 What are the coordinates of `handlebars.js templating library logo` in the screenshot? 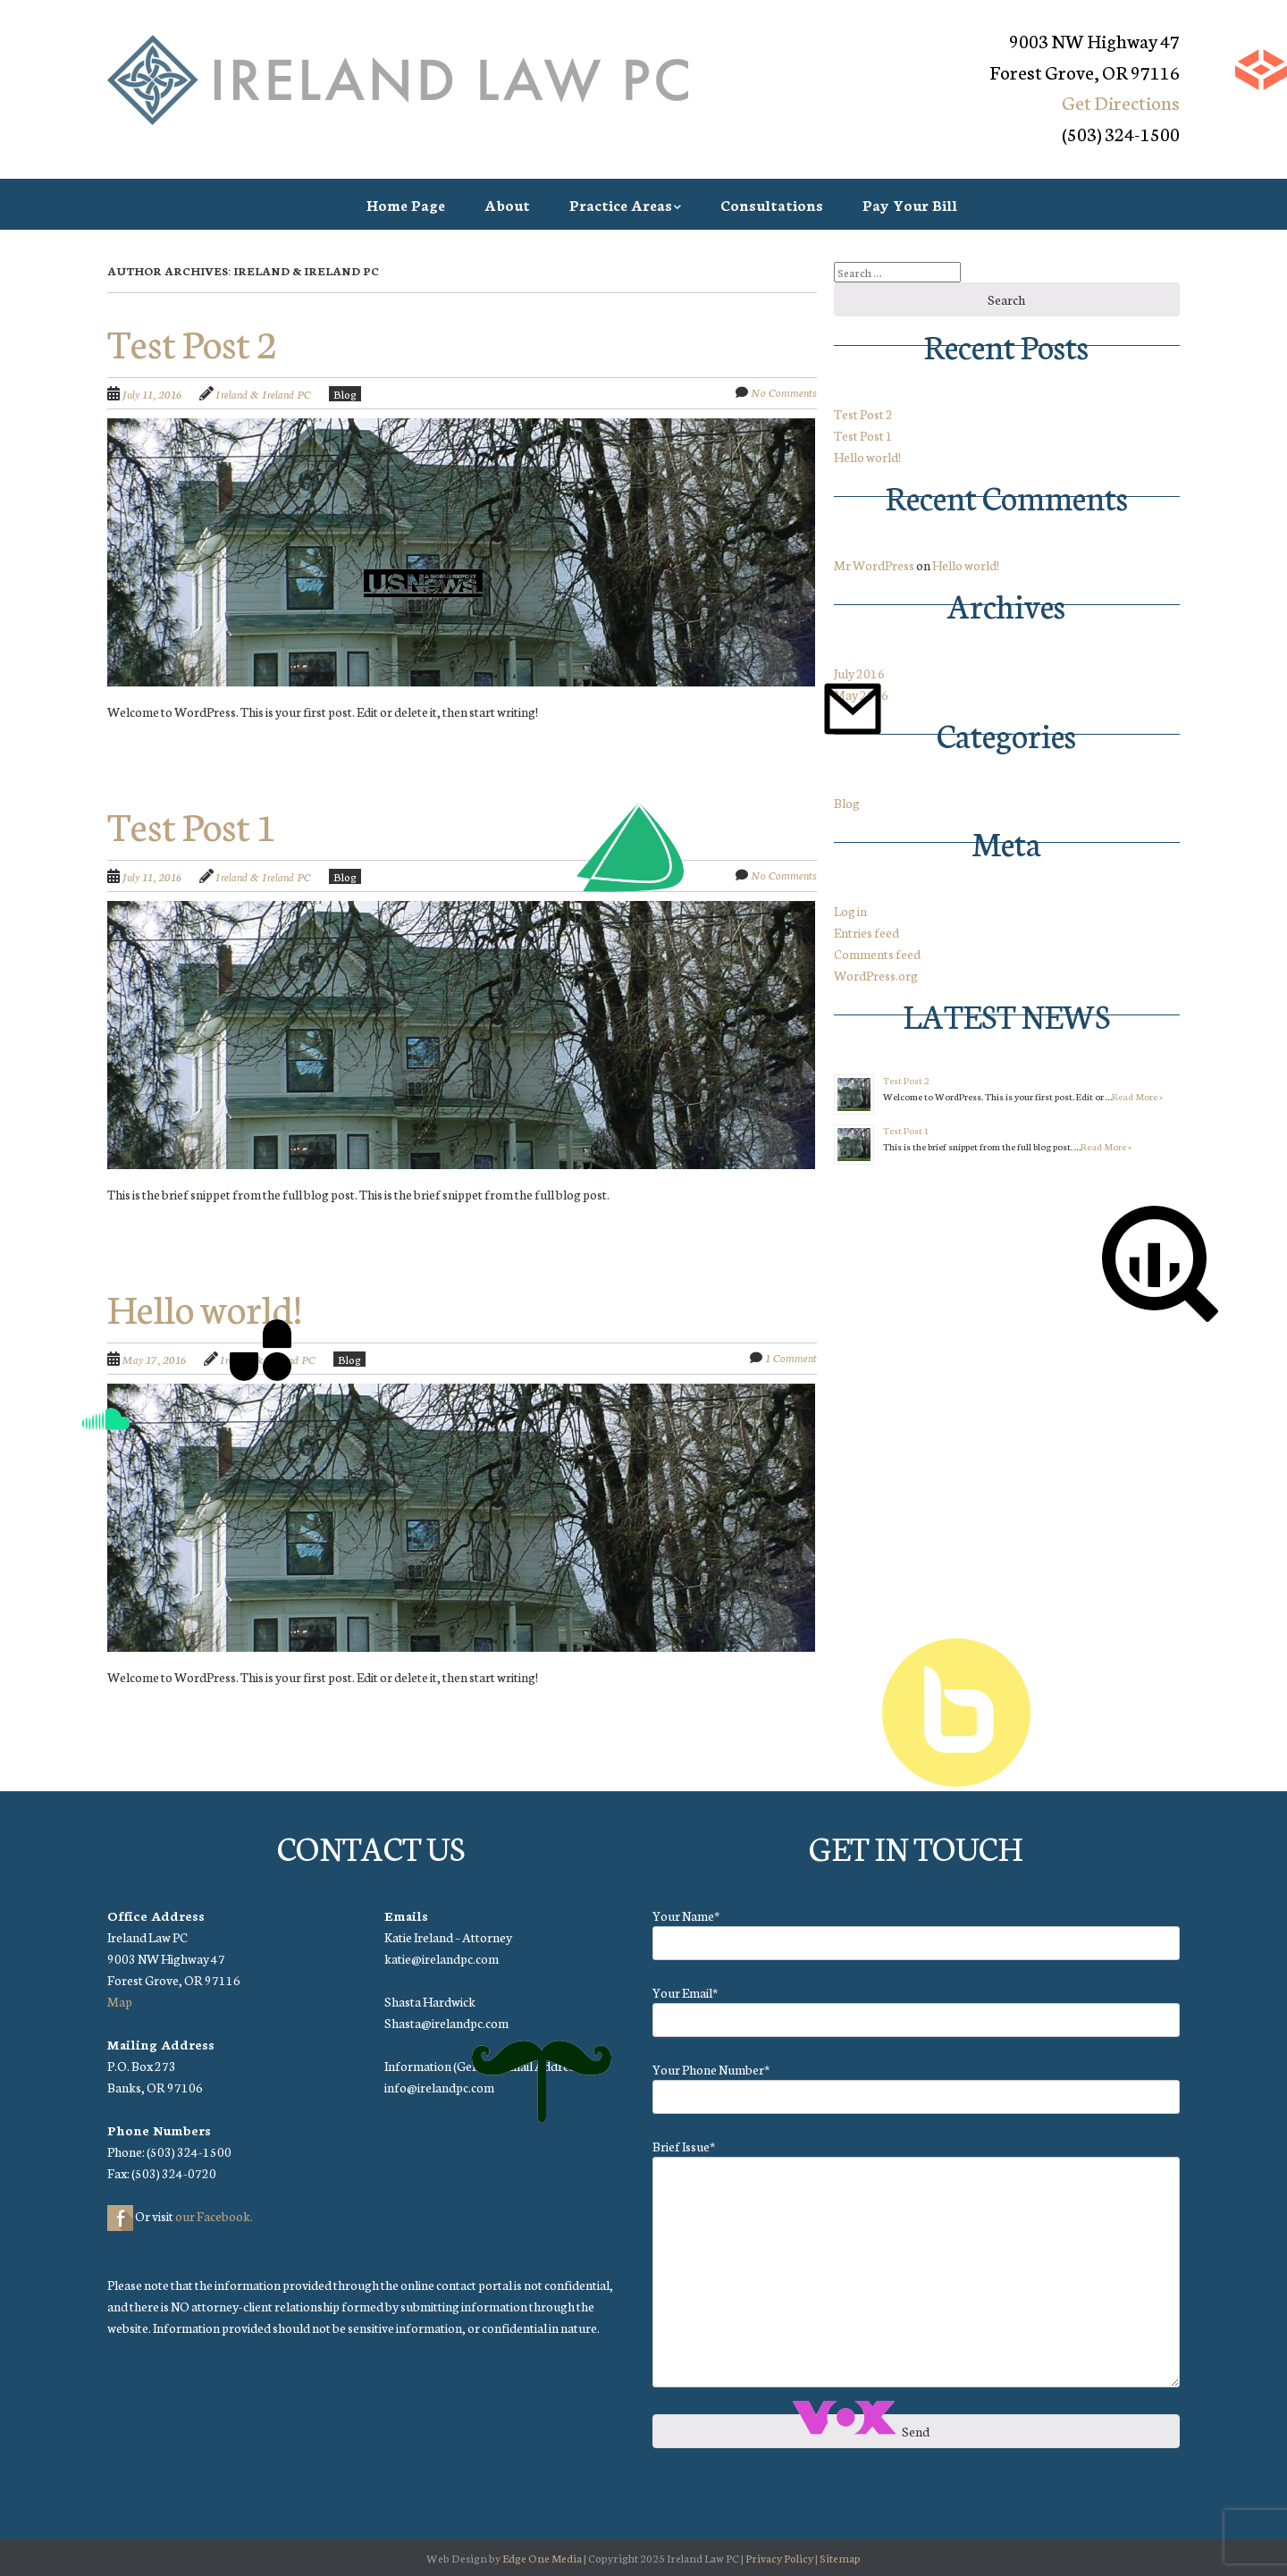 It's located at (542, 2082).